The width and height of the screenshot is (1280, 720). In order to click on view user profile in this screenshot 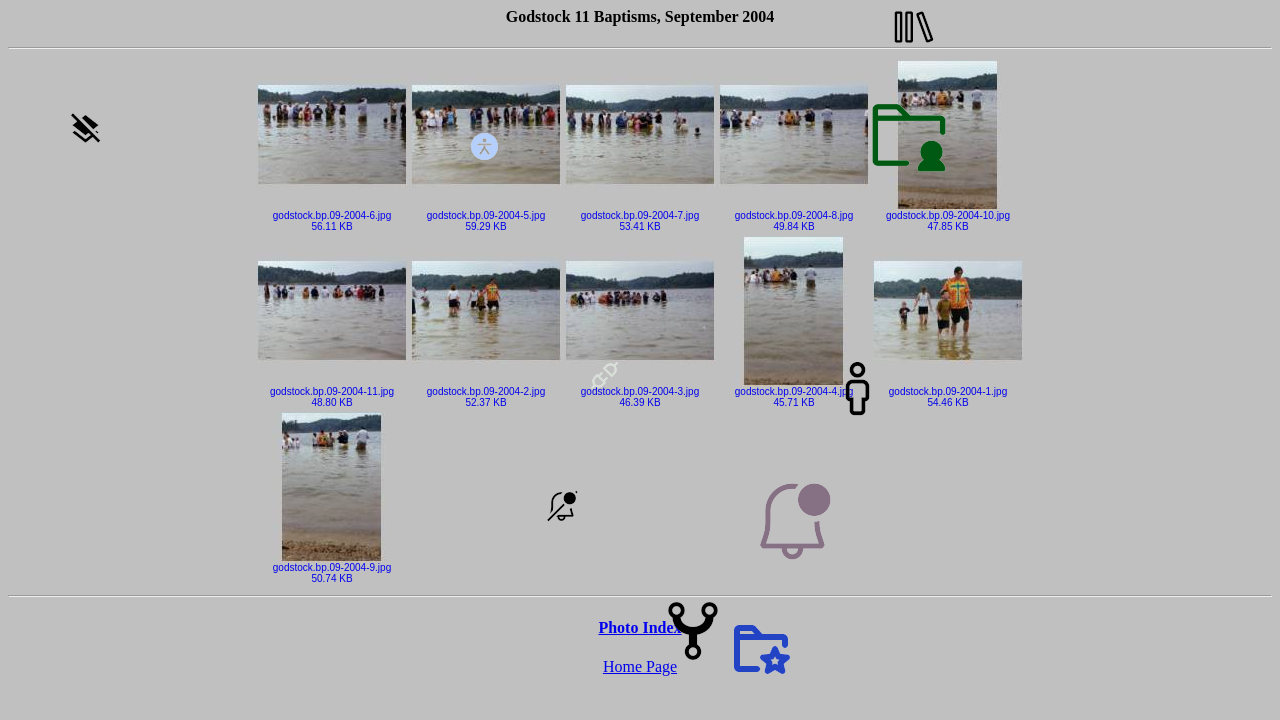, I will do `click(484, 146)`.